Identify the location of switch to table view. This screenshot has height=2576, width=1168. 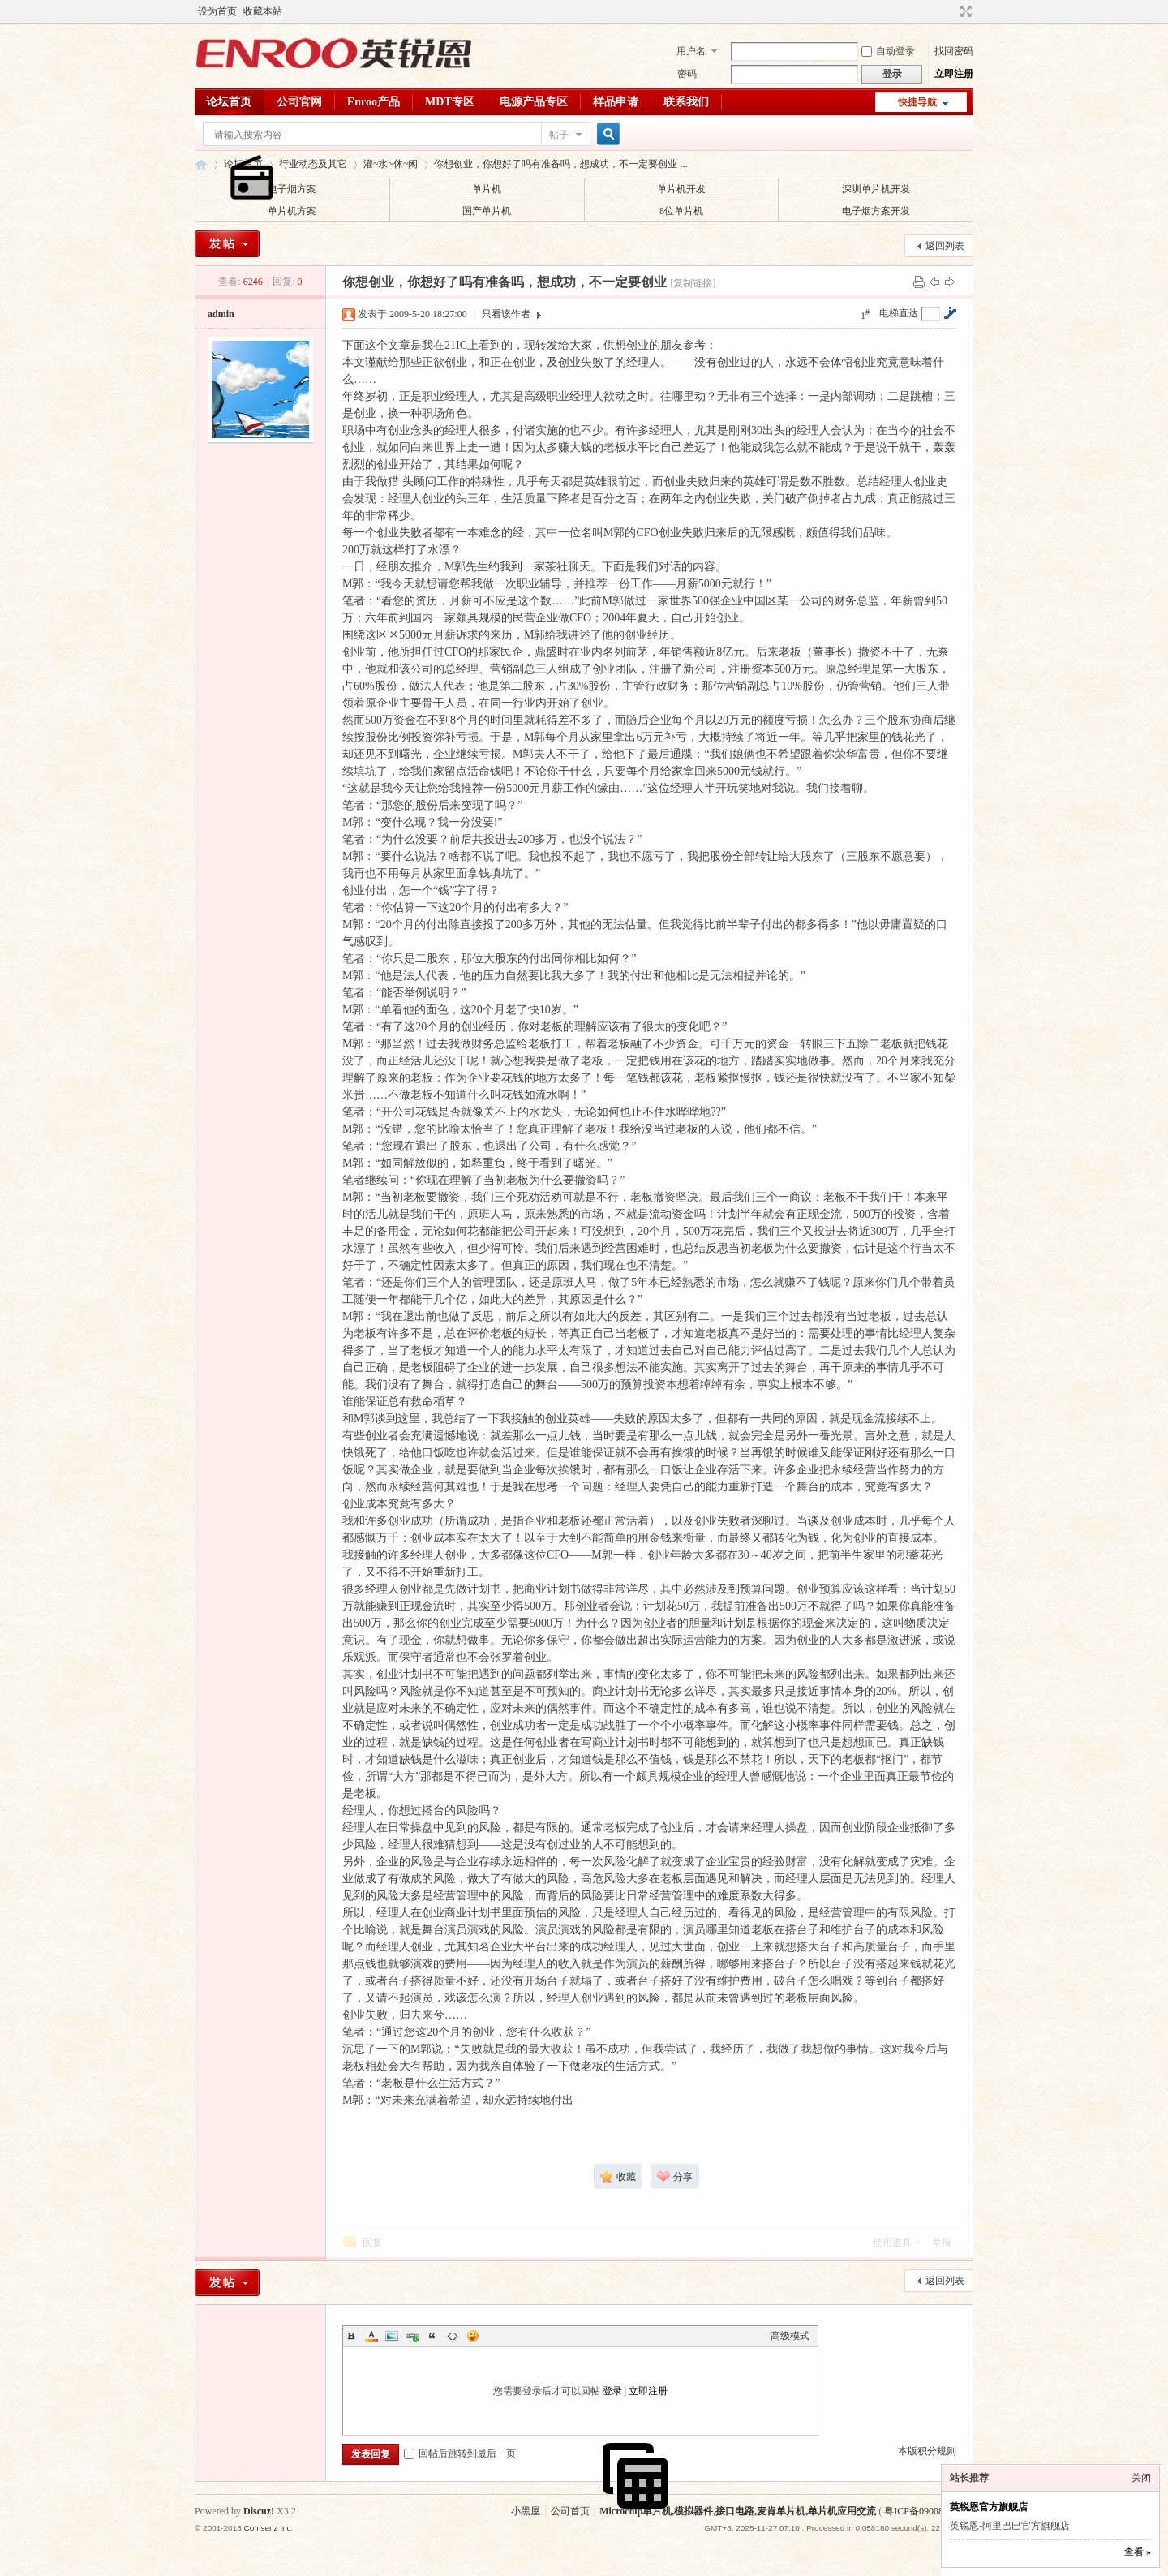
(635, 2475).